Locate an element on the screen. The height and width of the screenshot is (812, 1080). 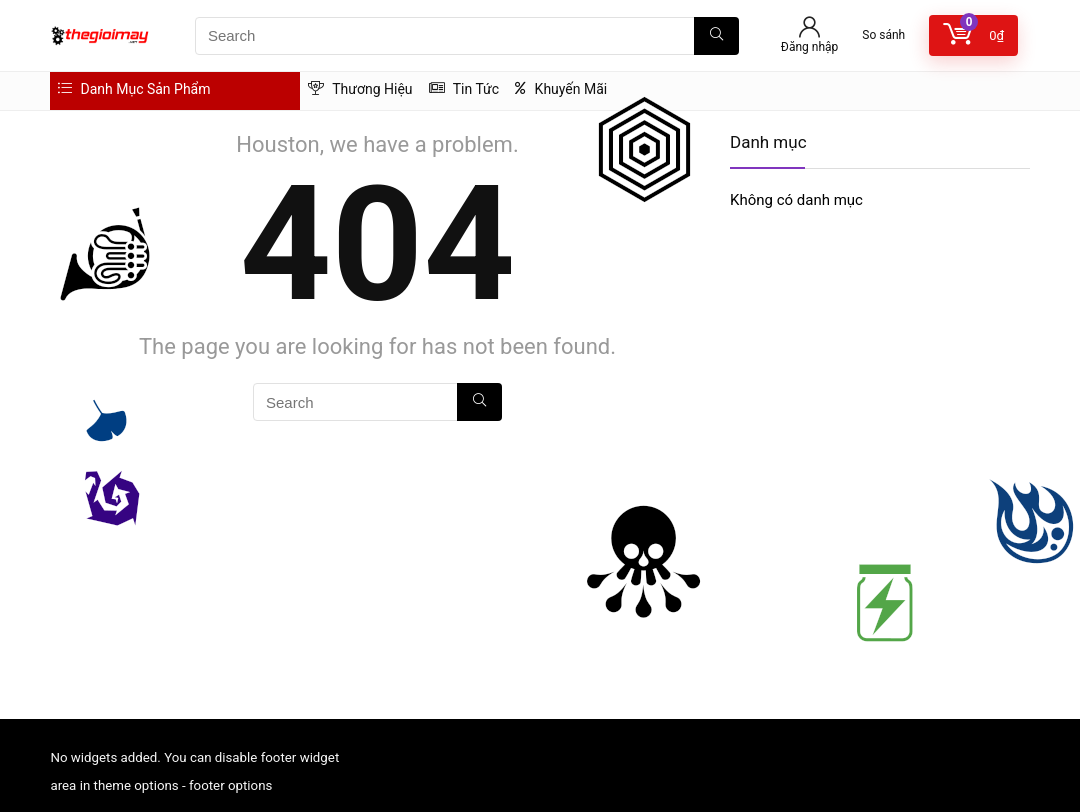
indicates a burning or destroyed document is located at coordinates (1031, 521).